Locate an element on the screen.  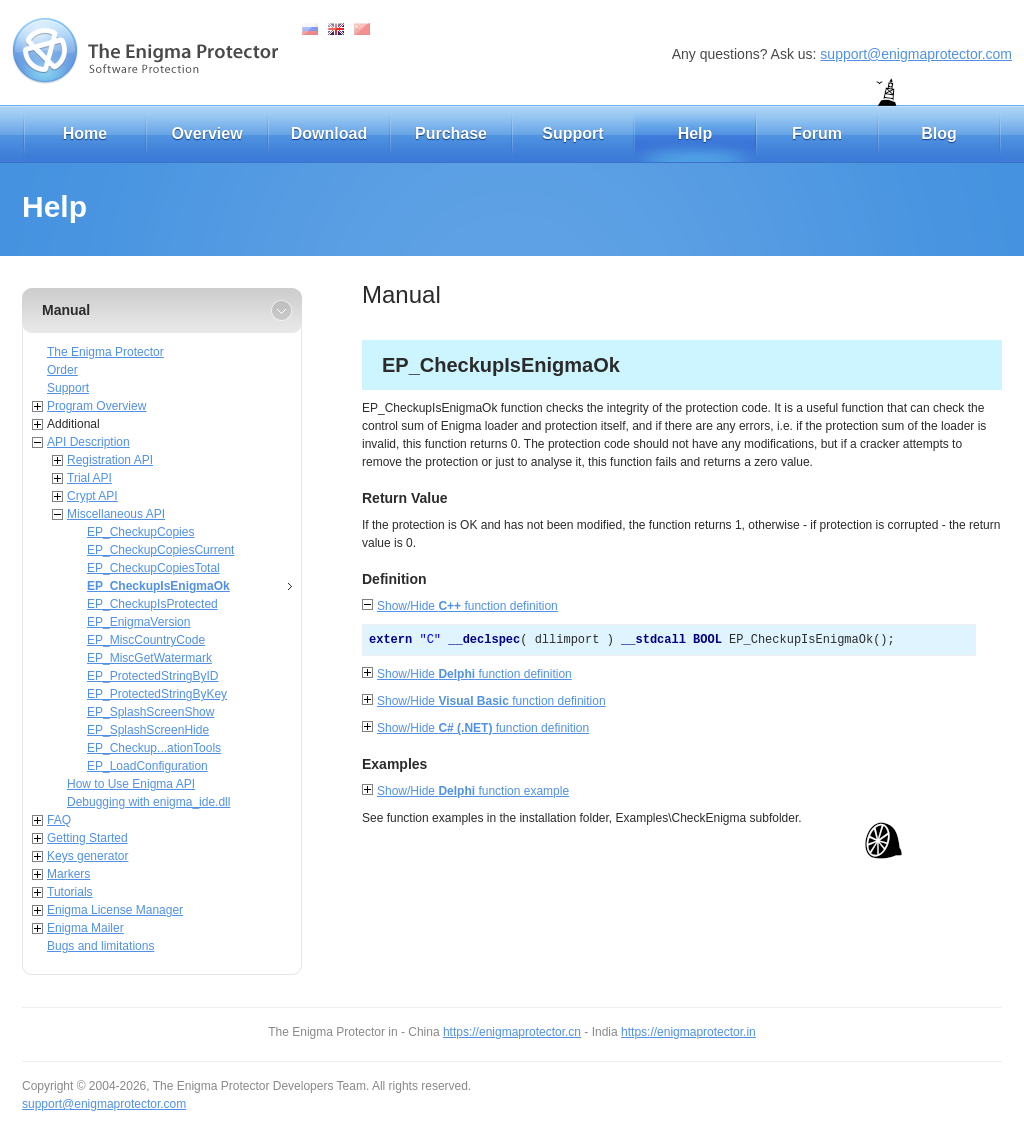
indicates citrus or lemon flavor/ingredient is located at coordinates (883, 840).